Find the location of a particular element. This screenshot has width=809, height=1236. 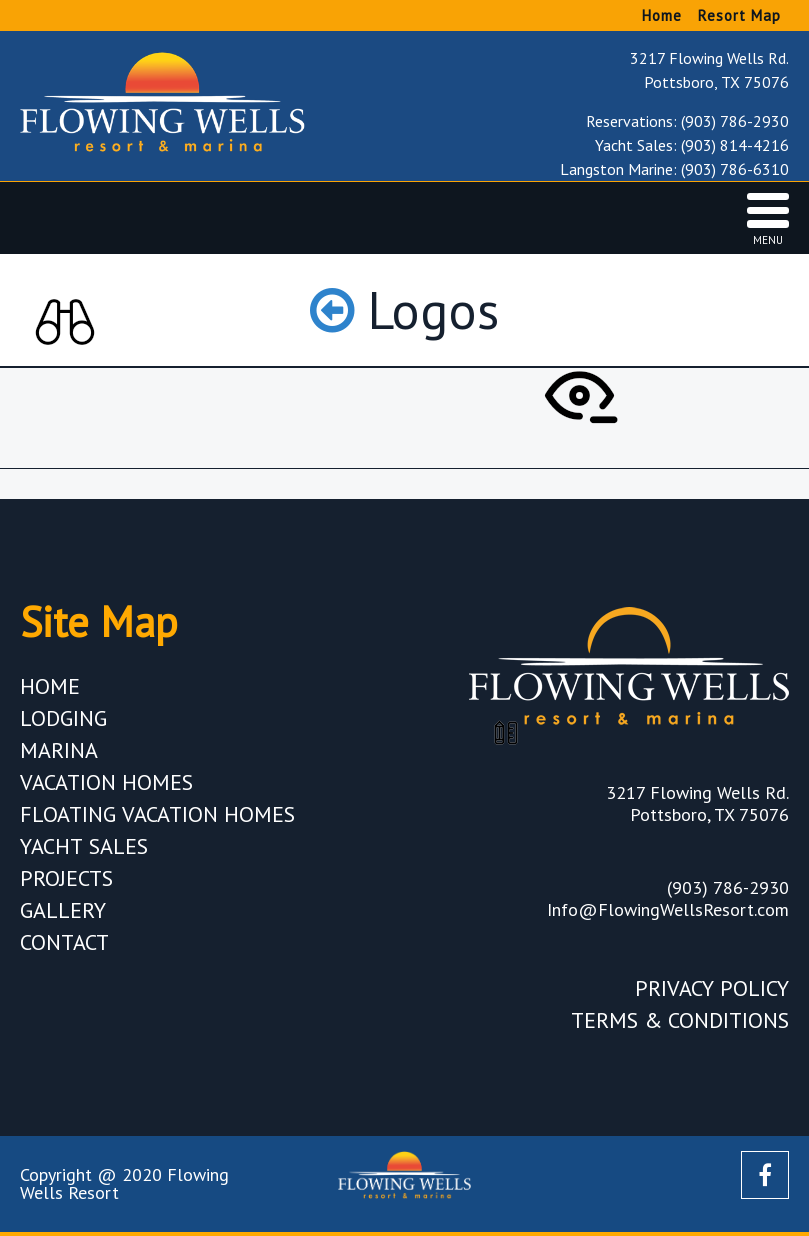

reduce visibility or hide content is located at coordinates (579, 395).